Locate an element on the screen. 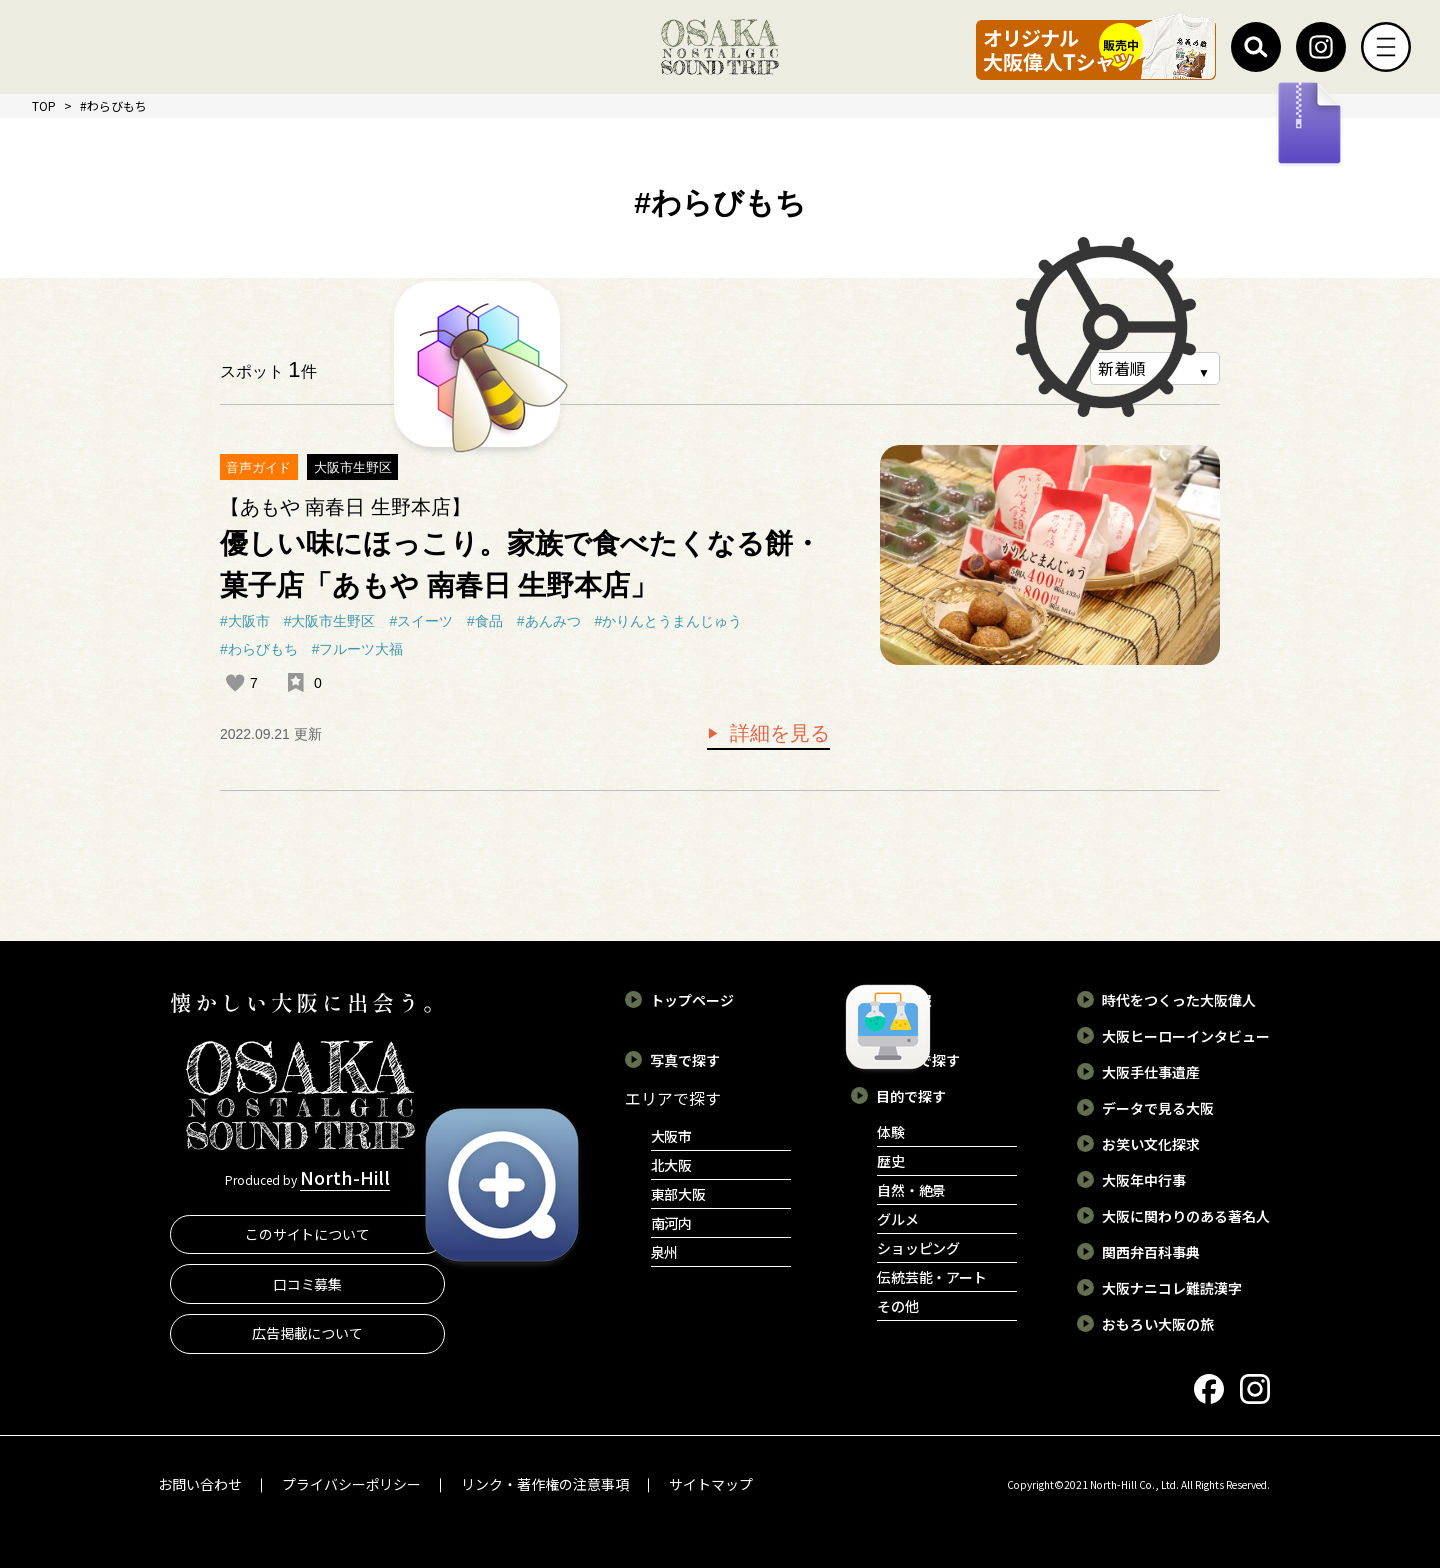 This screenshot has height=1568, width=1440. open formatlab application is located at coordinates (888, 1027).